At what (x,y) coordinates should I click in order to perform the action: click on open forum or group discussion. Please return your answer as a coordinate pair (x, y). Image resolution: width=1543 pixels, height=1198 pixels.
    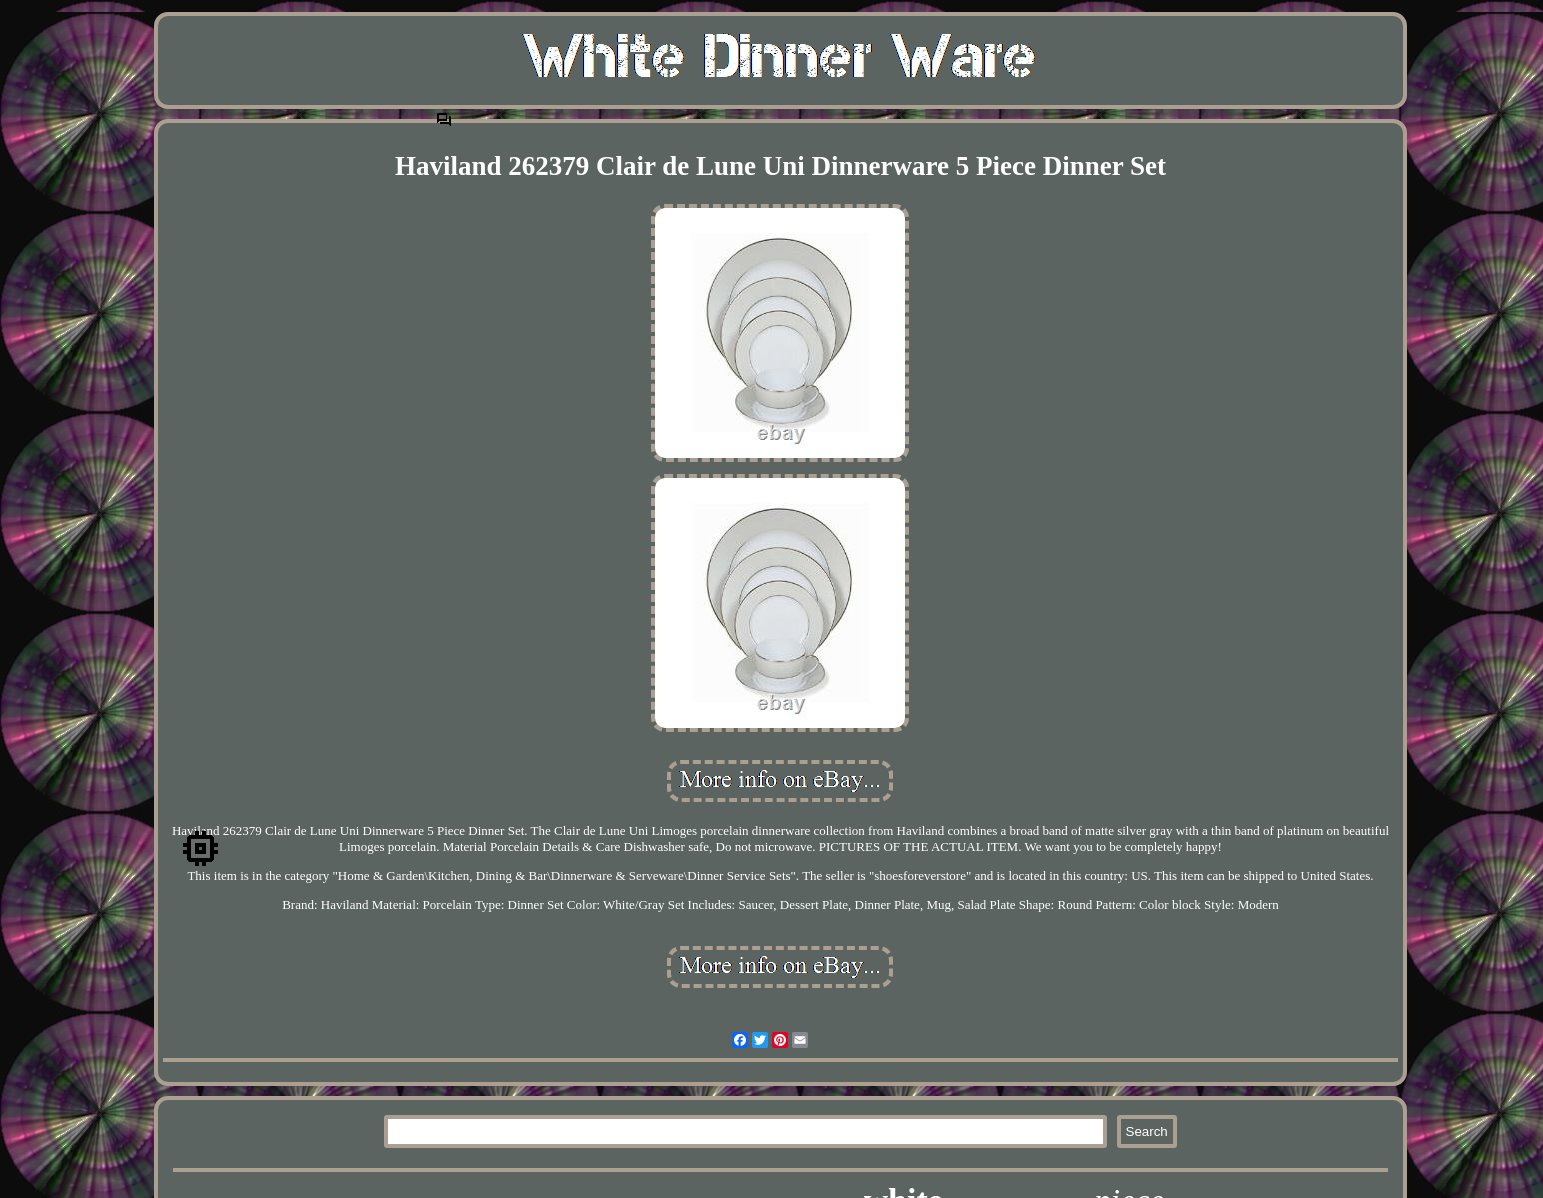
    Looking at the image, I should click on (444, 120).